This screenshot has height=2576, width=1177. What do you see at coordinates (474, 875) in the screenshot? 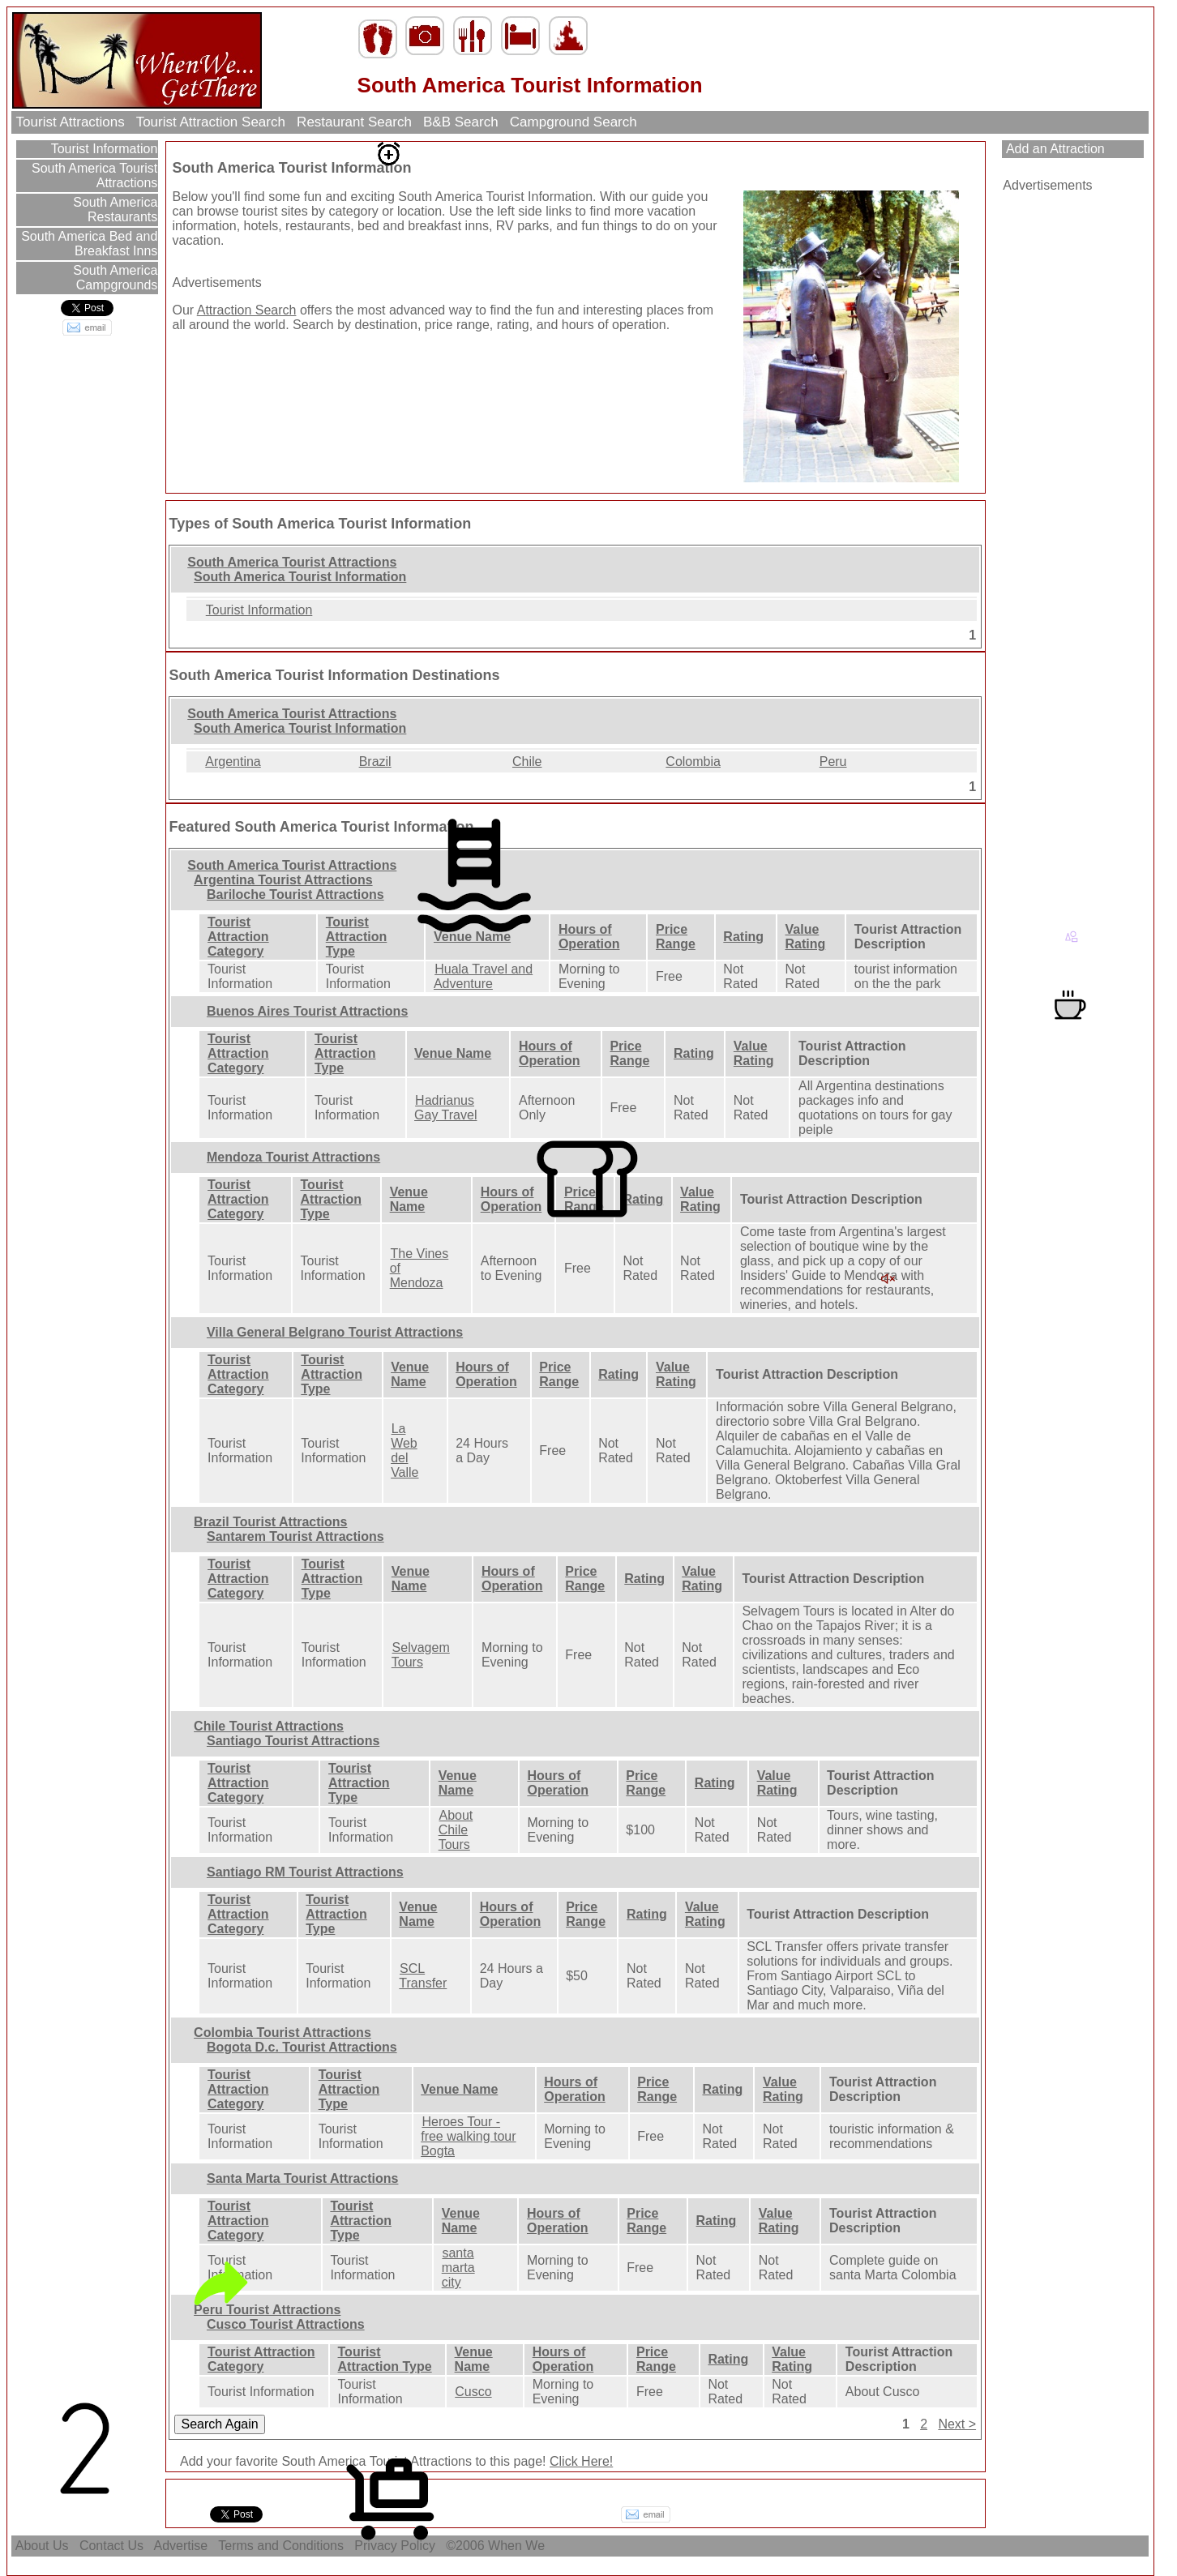
I see `indicates swimming pool amenity available` at bounding box center [474, 875].